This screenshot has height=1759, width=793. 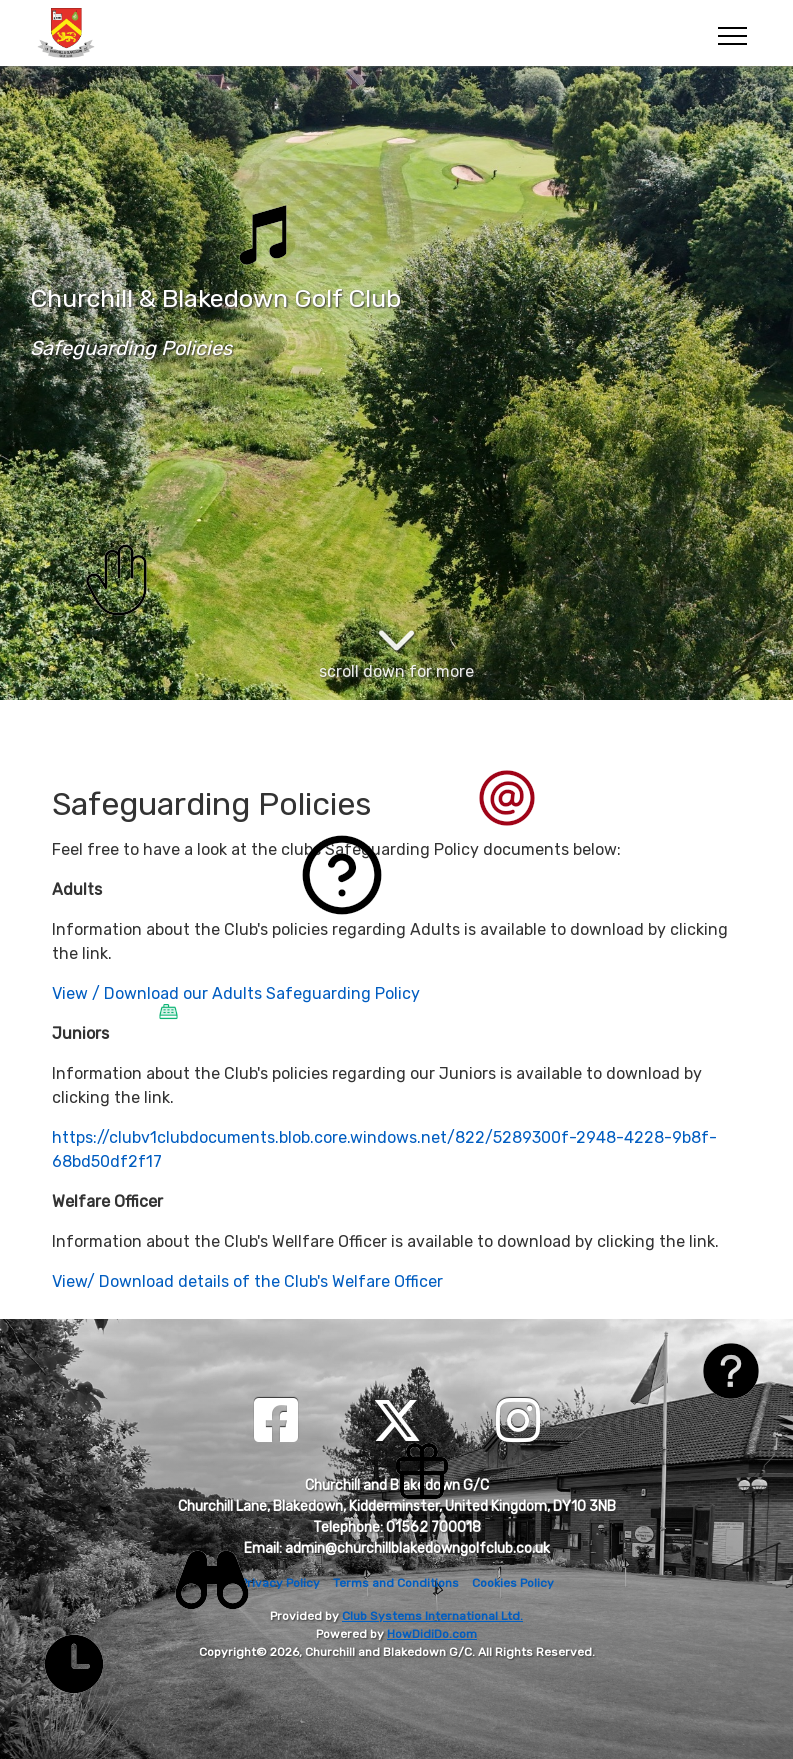 I want to click on stop or pause an action, so click(x=119, y=580).